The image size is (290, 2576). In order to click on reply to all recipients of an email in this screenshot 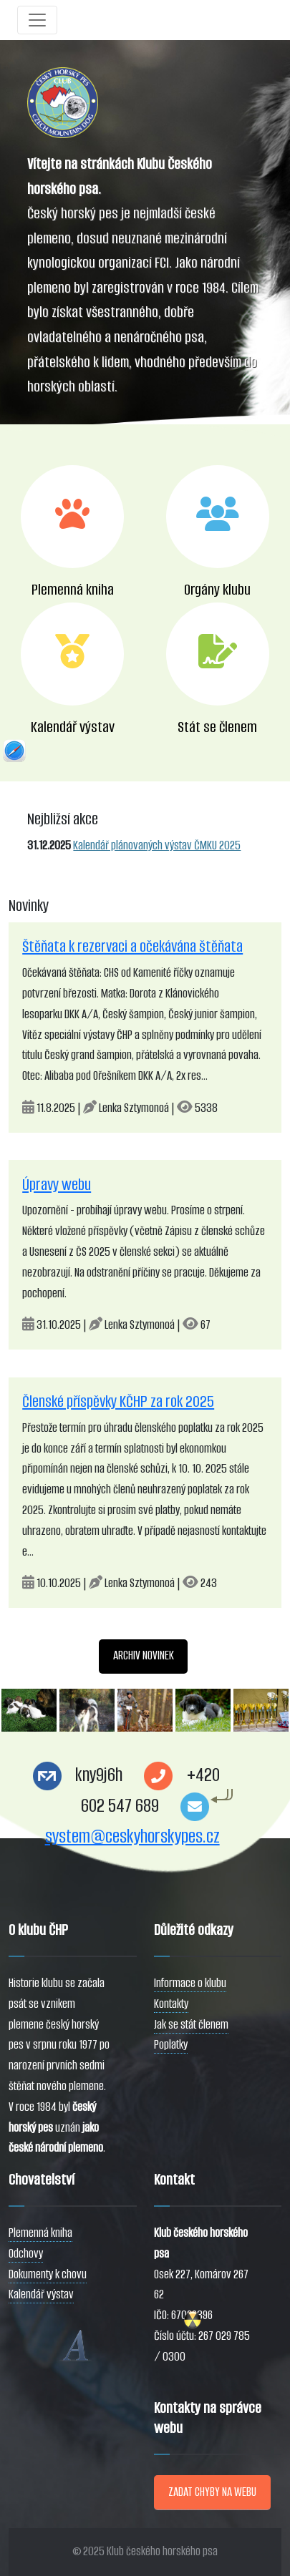, I will do `click(221, 1795)`.